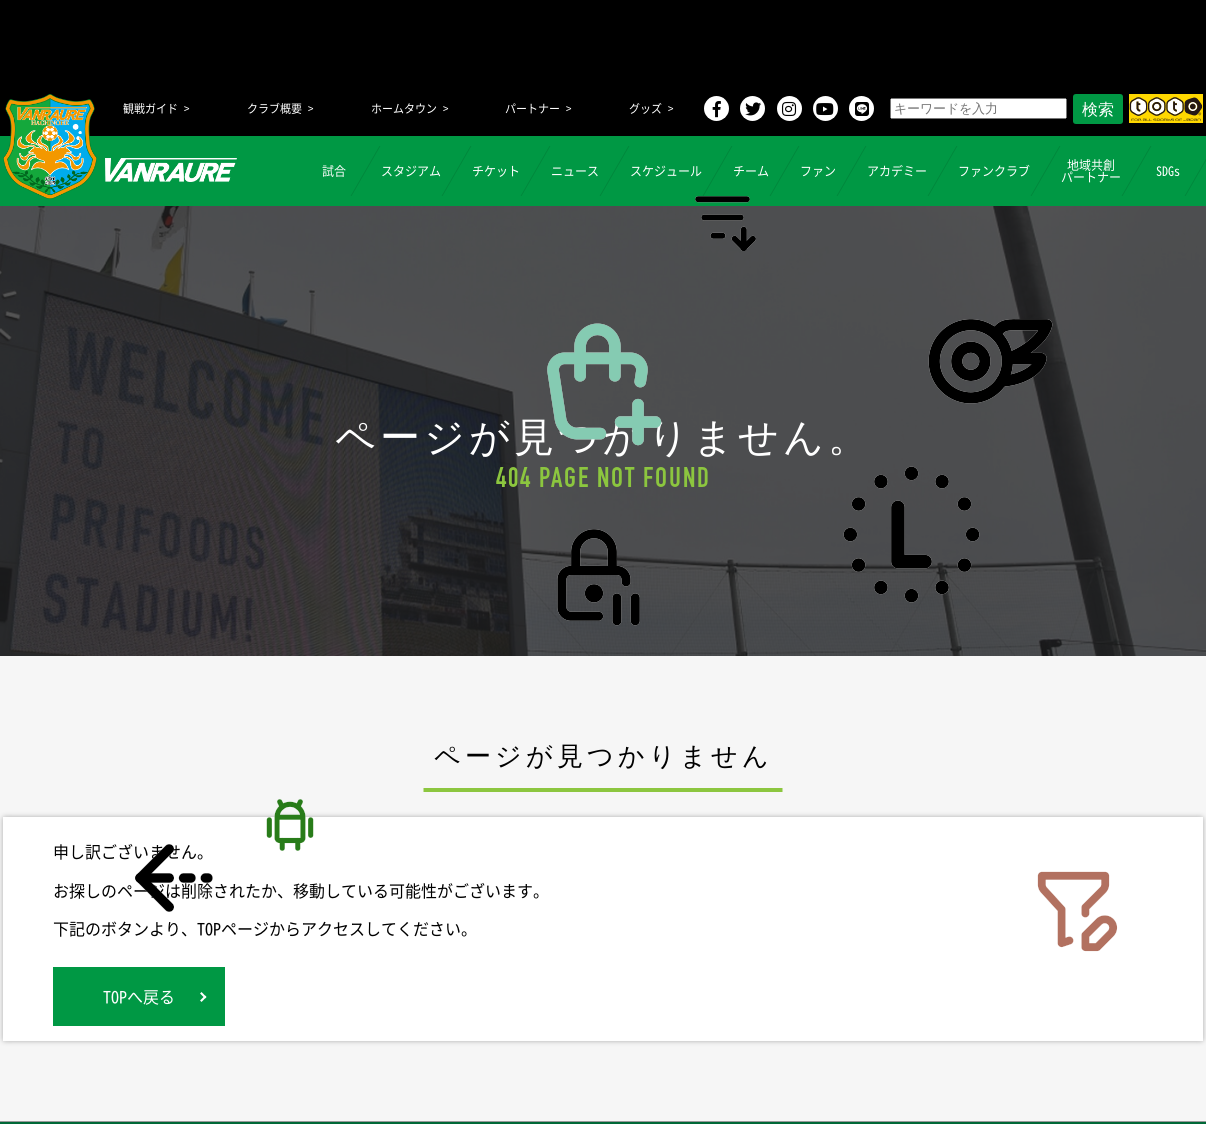 The width and height of the screenshot is (1206, 1124). What do you see at coordinates (1073, 907) in the screenshot?
I see `edit filter settings` at bounding box center [1073, 907].